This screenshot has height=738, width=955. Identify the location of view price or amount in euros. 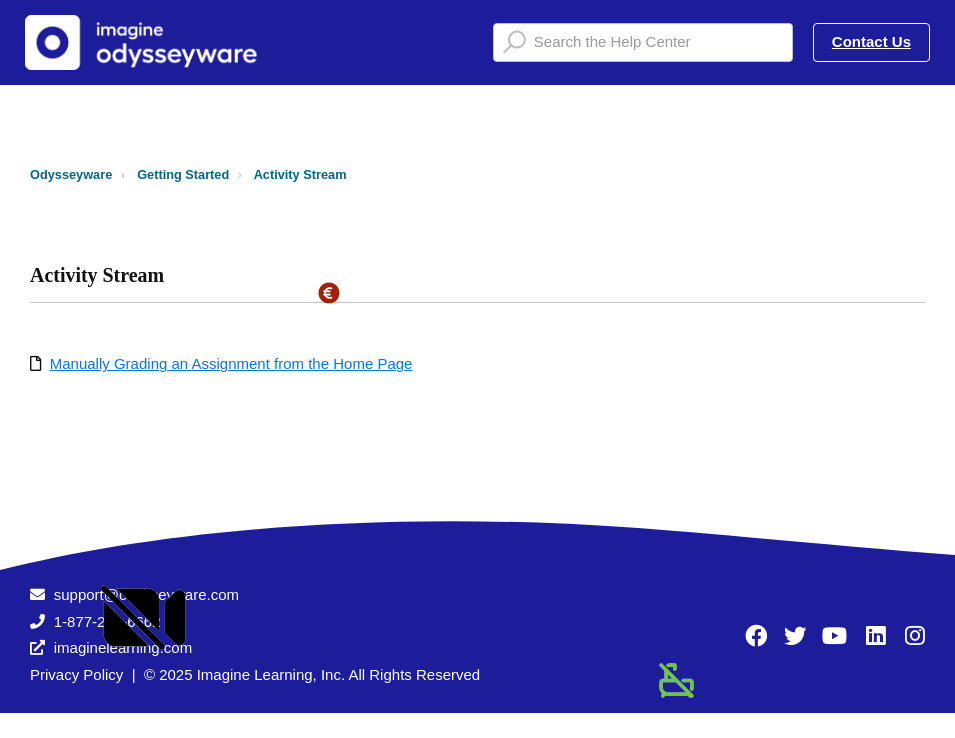
(329, 293).